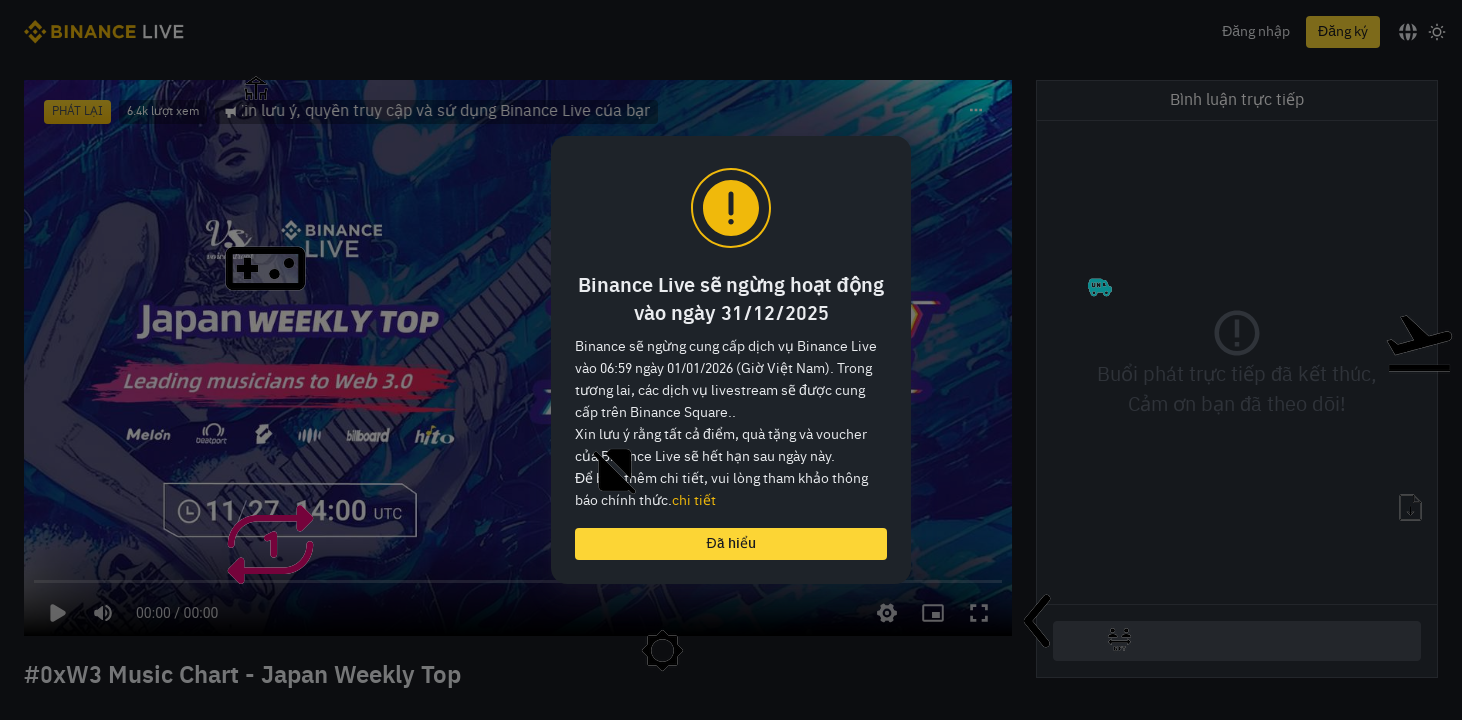 The width and height of the screenshot is (1462, 720). What do you see at coordinates (265, 268) in the screenshot?
I see `access games or gaming features` at bounding box center [265, 268].